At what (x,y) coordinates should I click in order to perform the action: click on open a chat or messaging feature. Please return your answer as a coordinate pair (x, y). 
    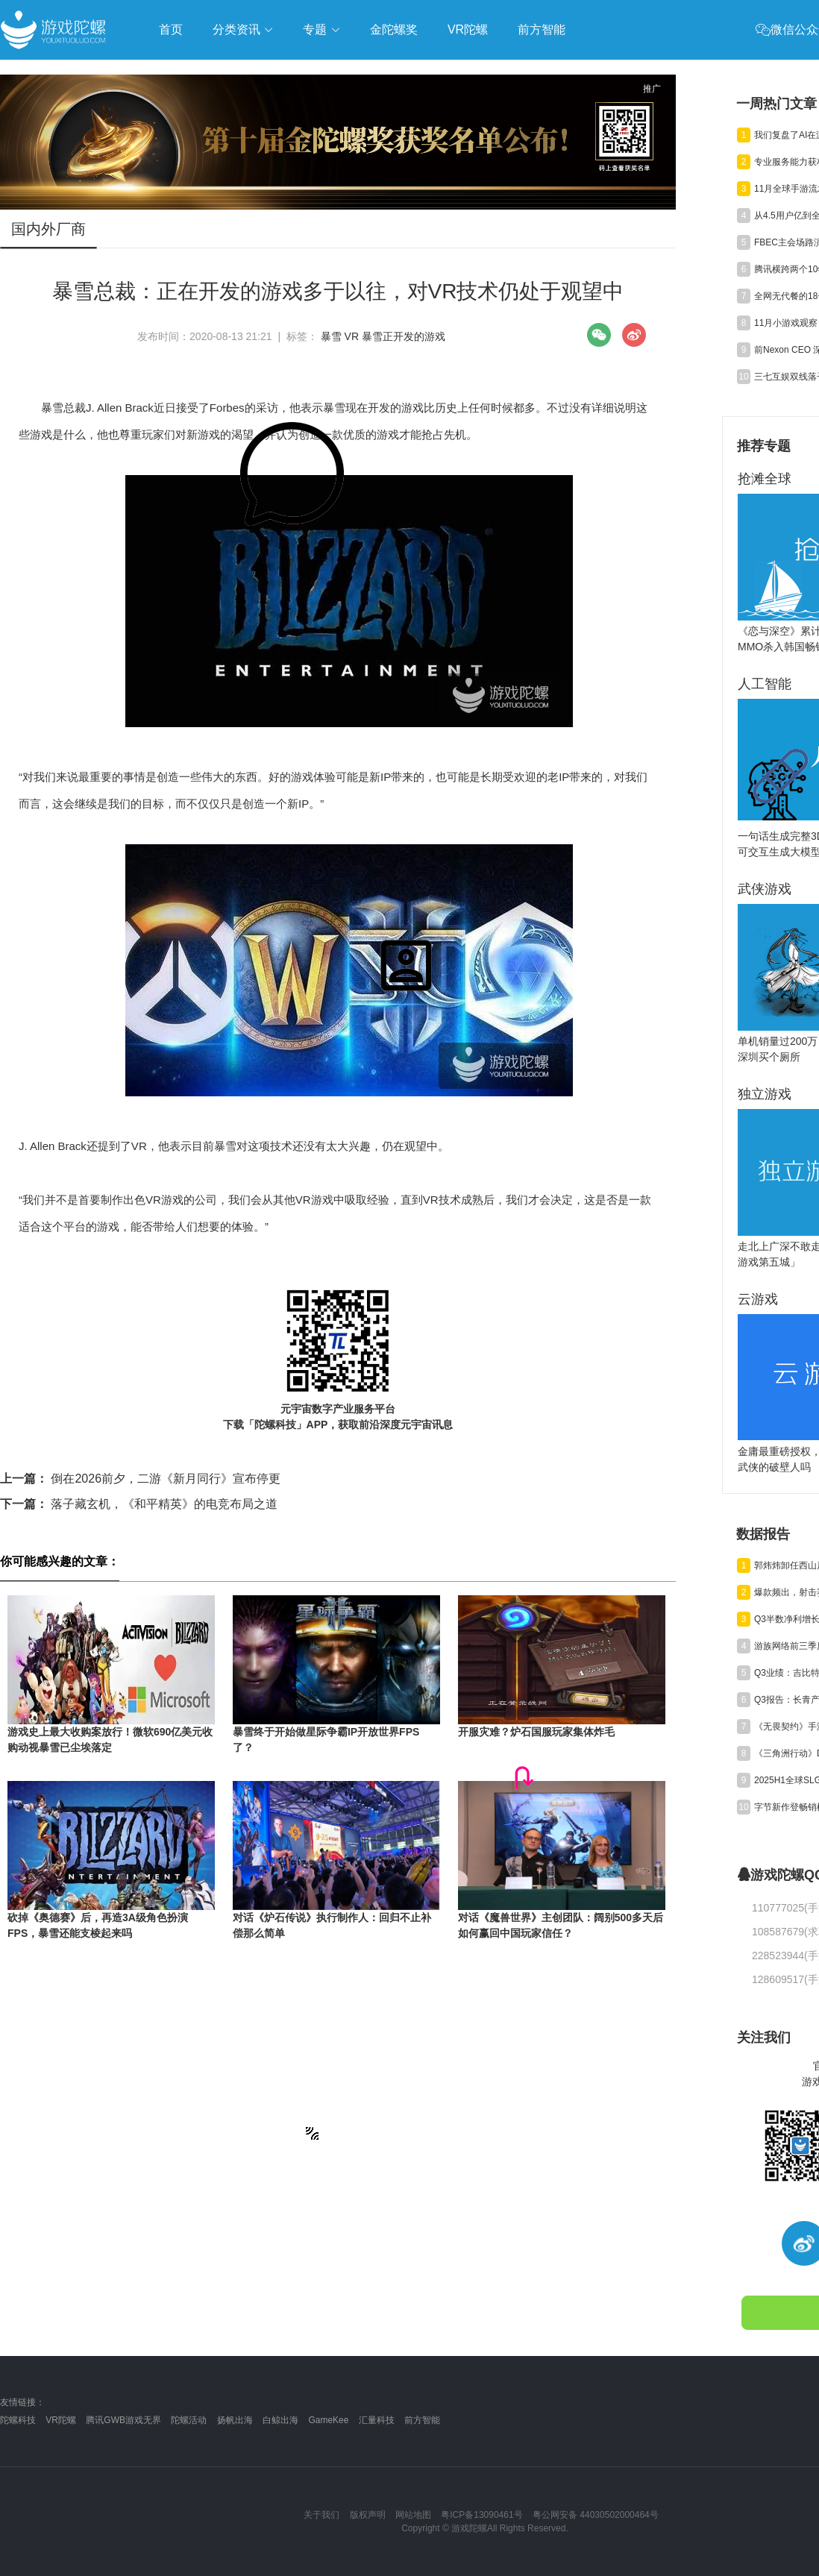
    Looking at the image, I should click on (292, 474).